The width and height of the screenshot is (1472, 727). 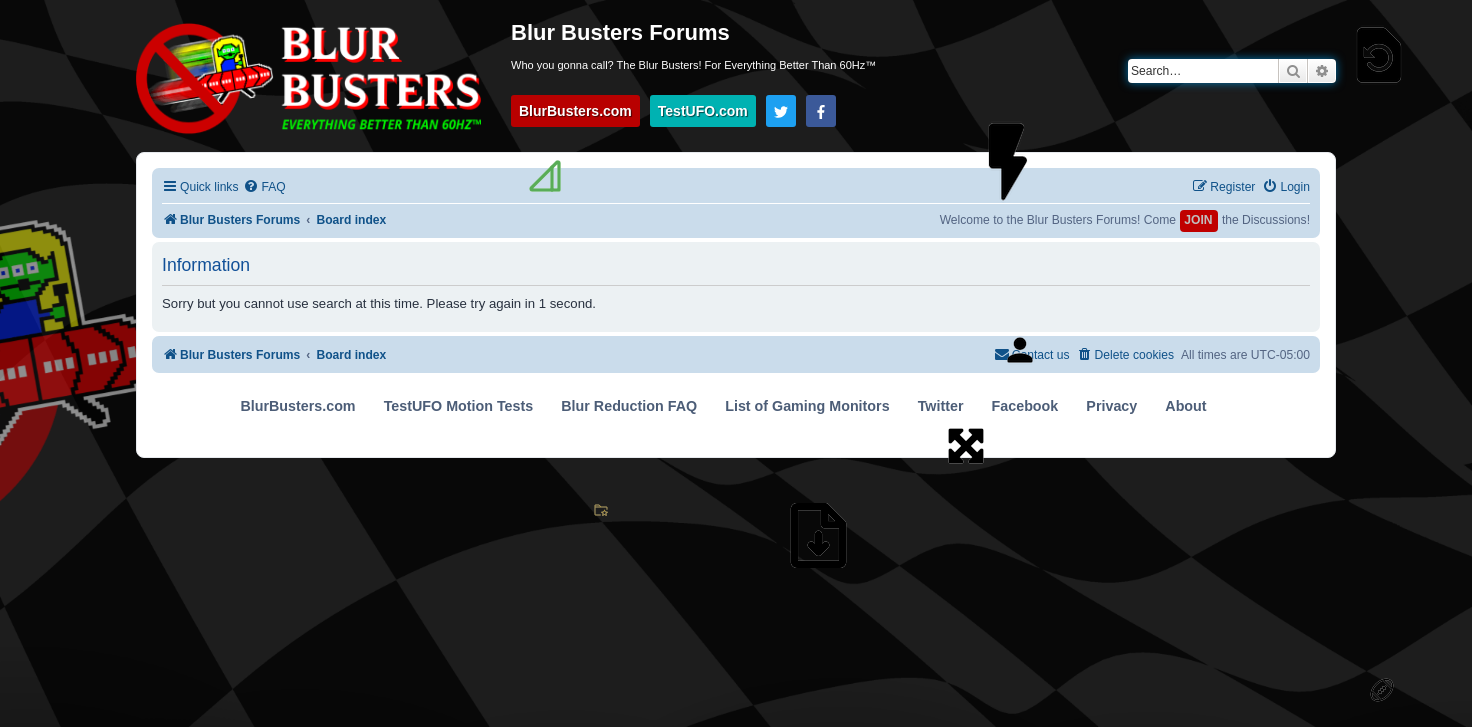 I want to click on view sports scores or updates, so click(x=1382, y=690).